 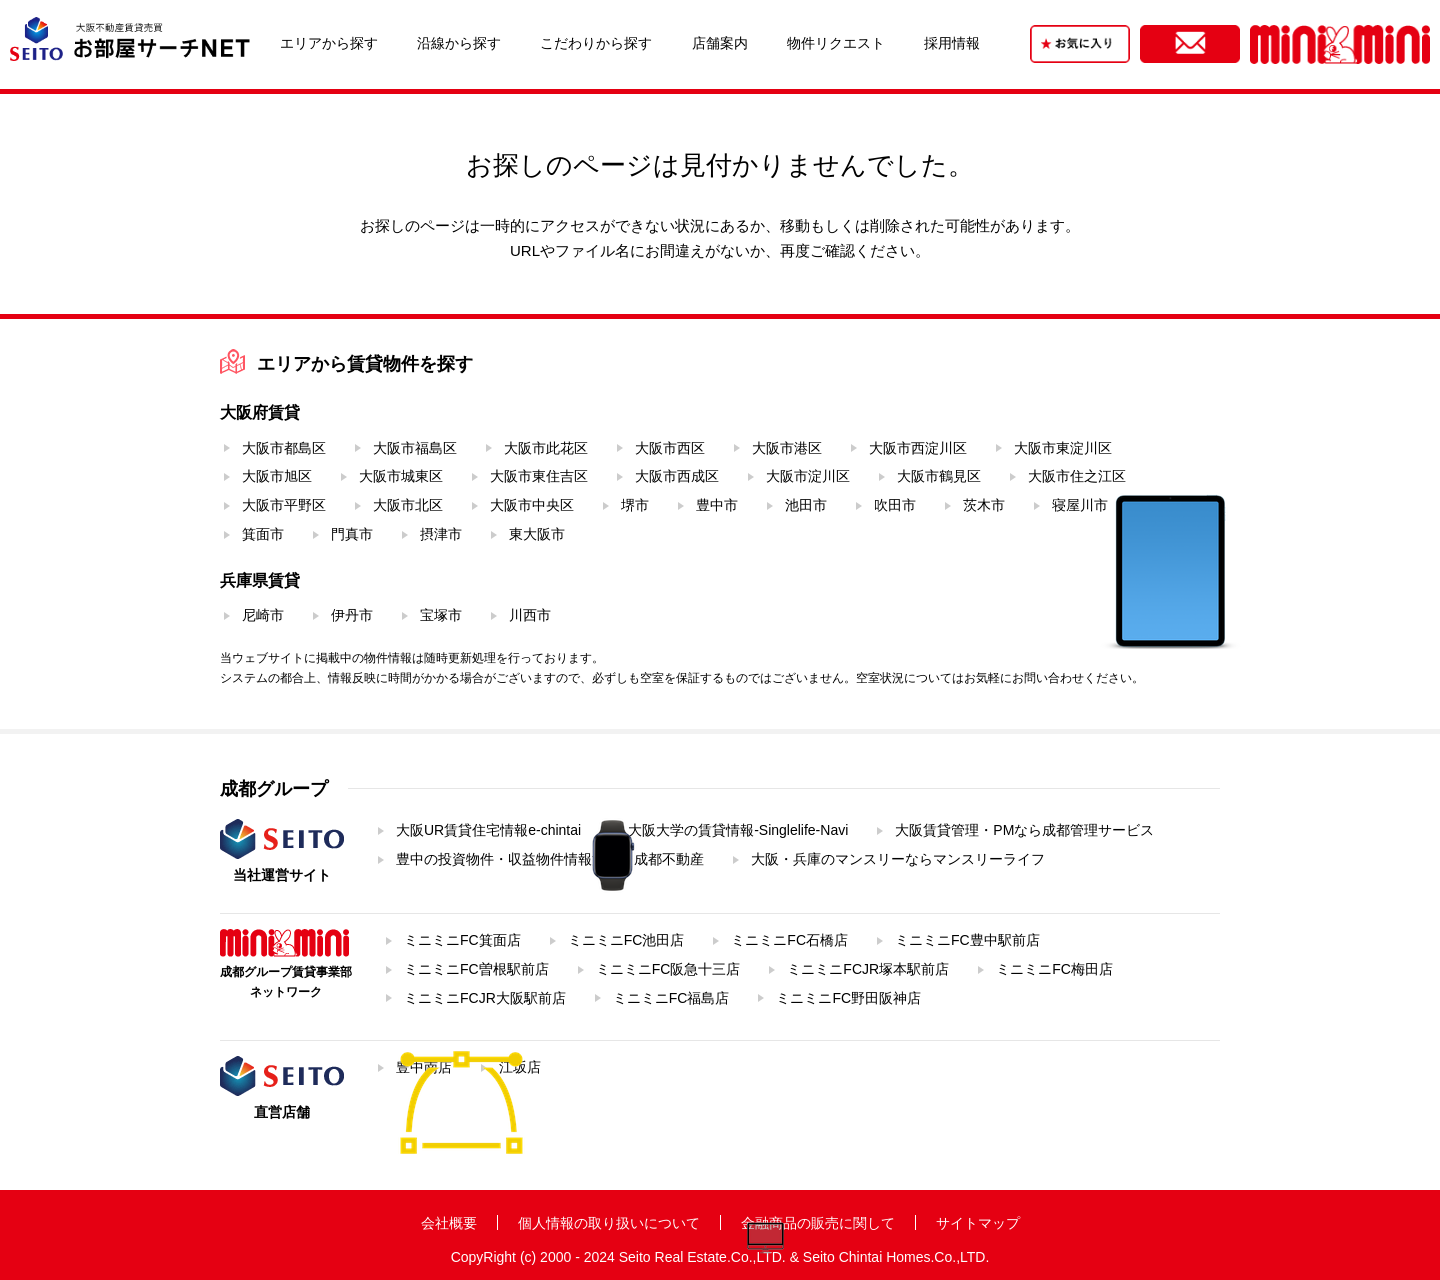 What do you see at coordinates (612, 855) in the screenshot?
I see `apple watch series 6 device icon` at bounding box center [612, 855].